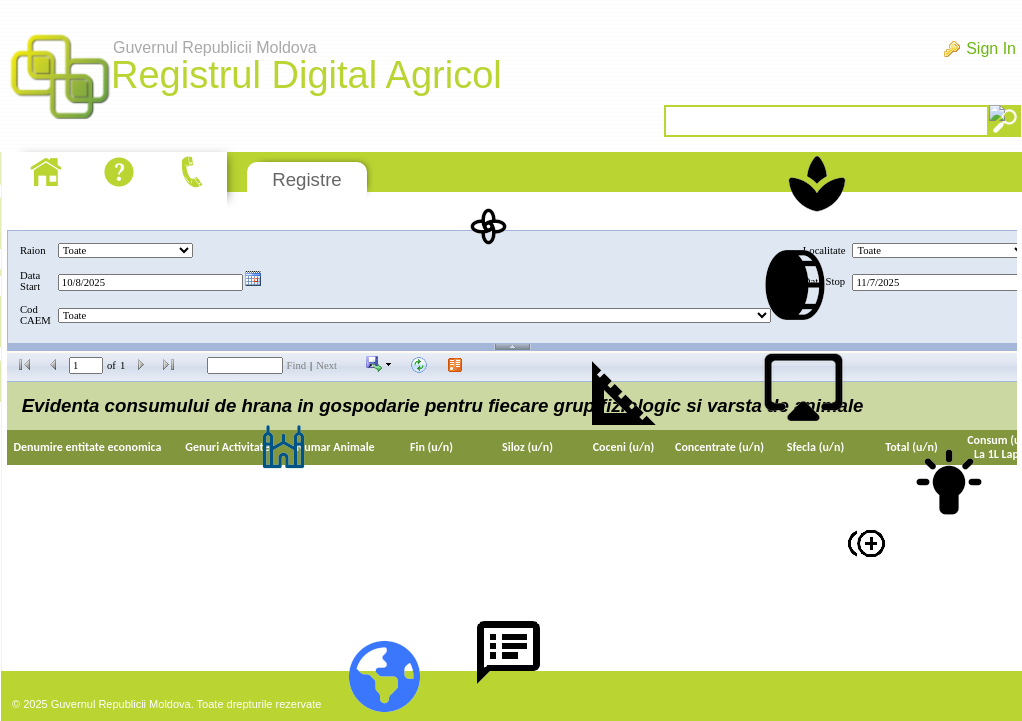 Image resolution: width=1022 pixels, height=721 pixels. Describe the element at coordinates (488, 226) in the screenshot. I see `supernova app or service branding` at that location.